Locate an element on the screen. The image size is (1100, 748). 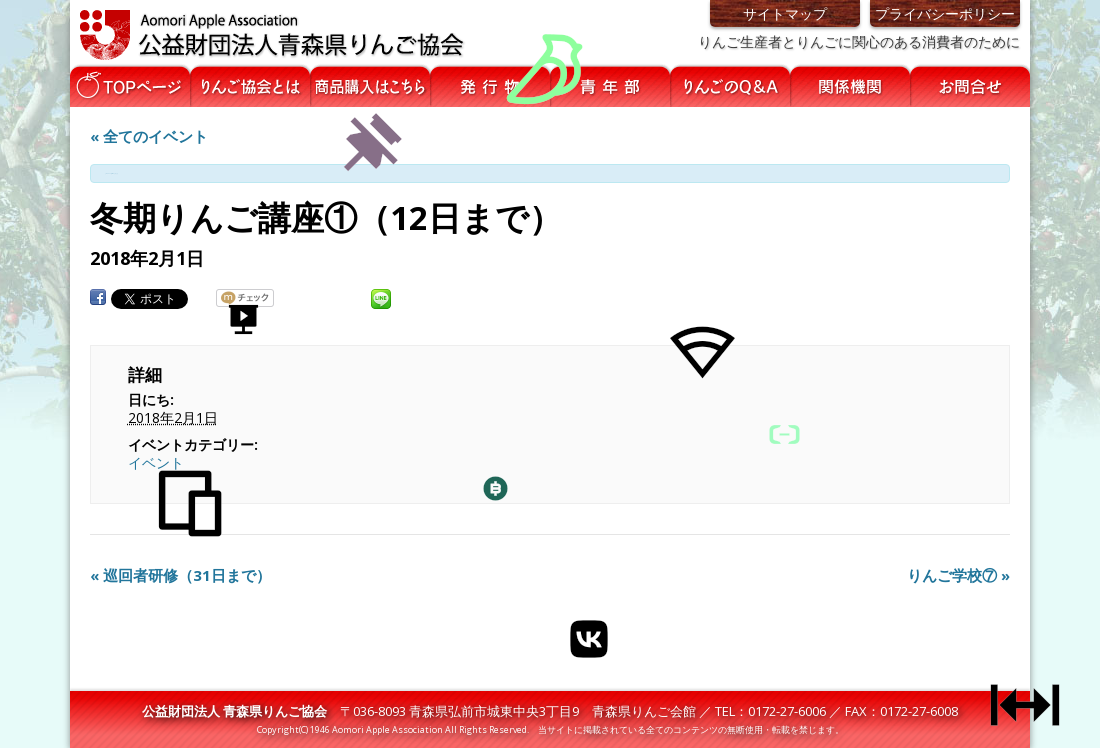
expand content to full width is located at coordinates (1025, 705).